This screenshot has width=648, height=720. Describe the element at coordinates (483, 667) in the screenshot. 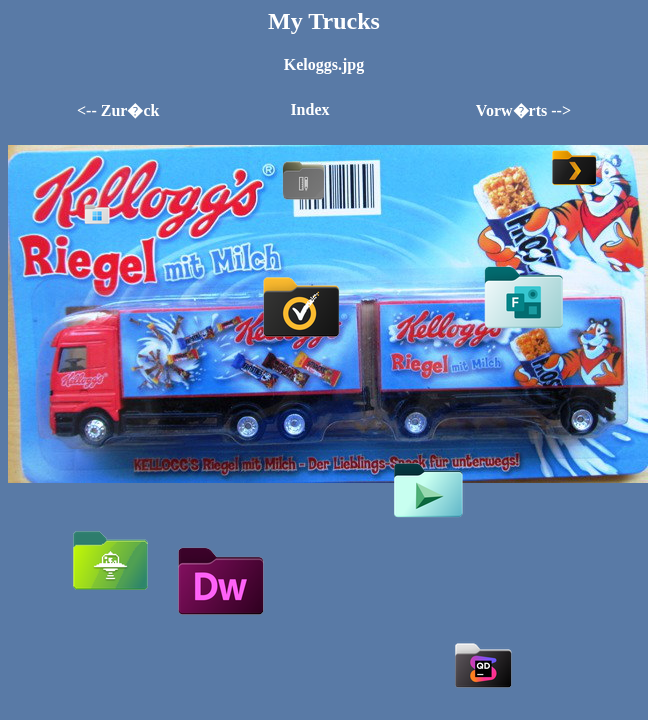

I see `folder containing JetBrains Qodana project files` at that location.